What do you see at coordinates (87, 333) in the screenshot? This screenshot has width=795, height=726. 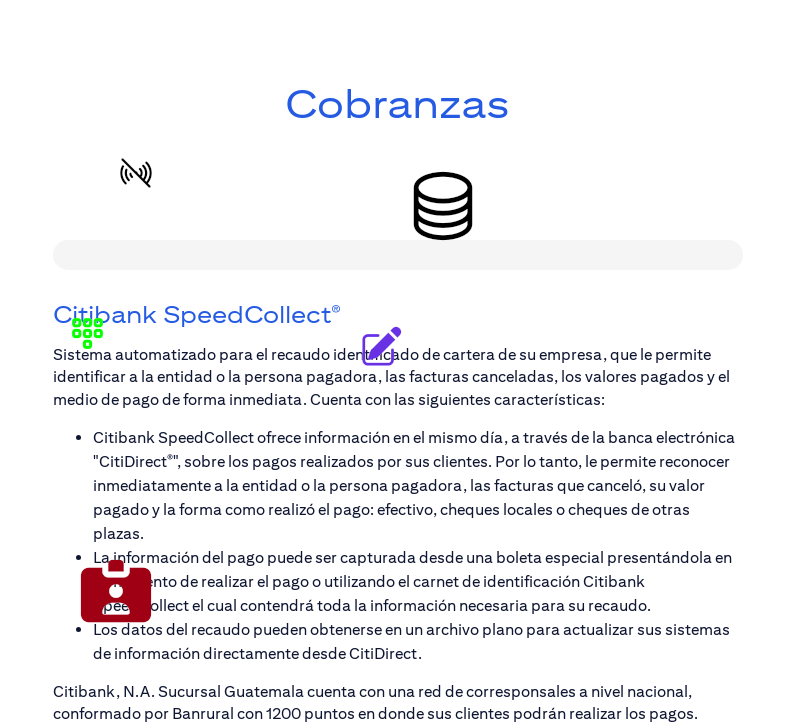 I see `open the phone dialpad` at bounding box center [87, 333].